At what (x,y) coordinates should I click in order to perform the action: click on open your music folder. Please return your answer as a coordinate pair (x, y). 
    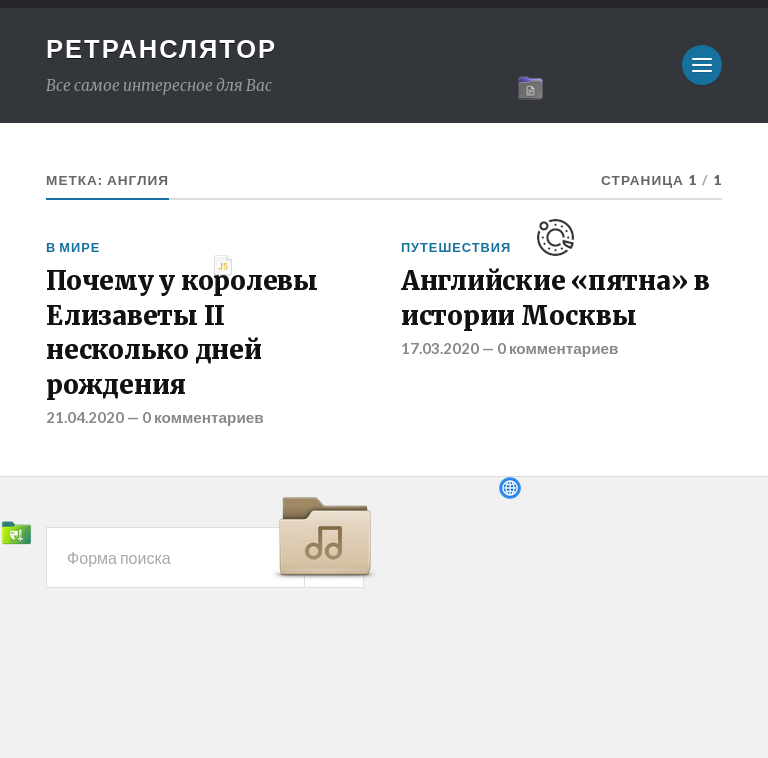
    Looking at the image, I should click on (325, 541).